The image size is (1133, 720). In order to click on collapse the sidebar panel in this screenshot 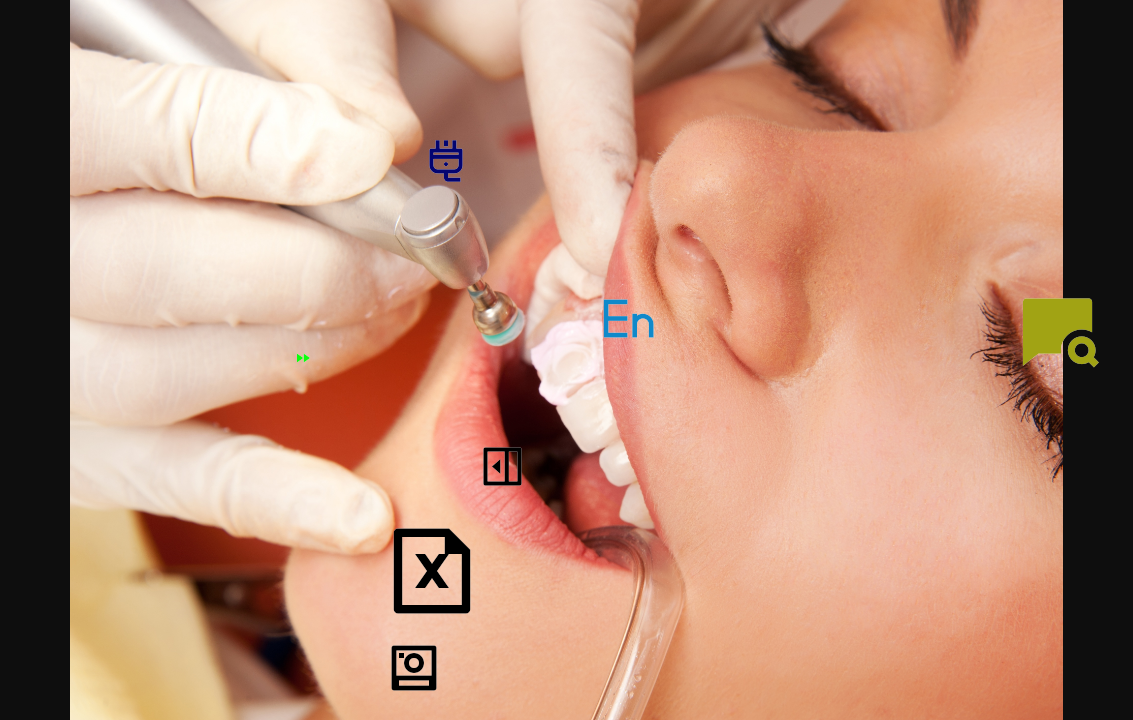, I will do `click(502, 466)`.